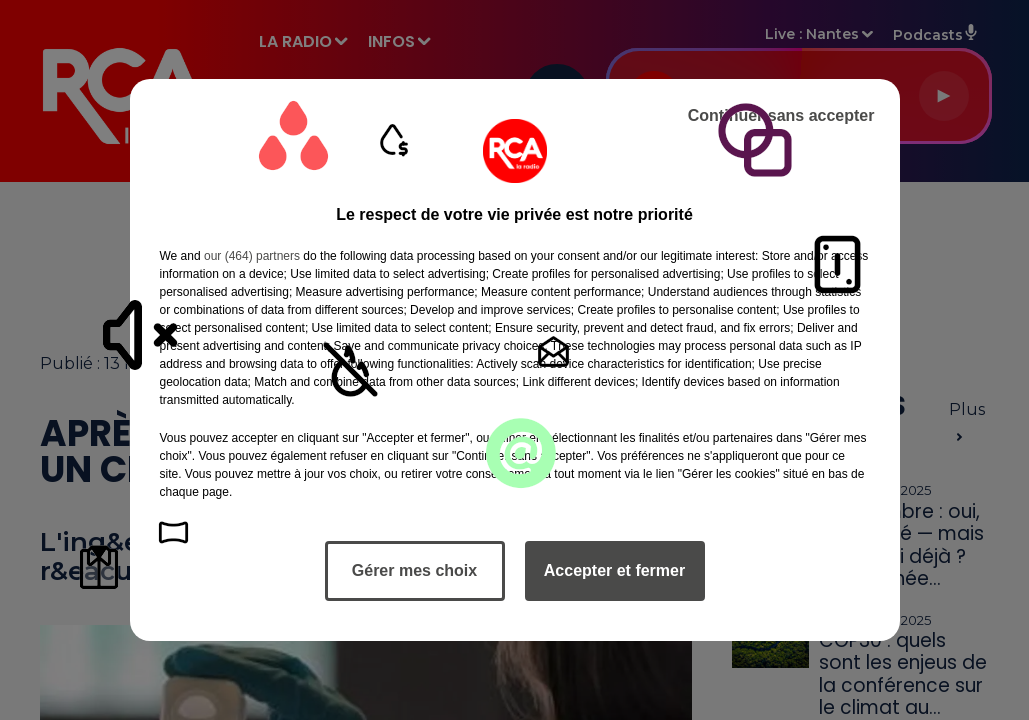 This screenshot has width=1029, height=720. What do you see at coordinates (553, 351) in the screenshot?
I see `indicates a read or opened email` at bounding box center [553, 351].